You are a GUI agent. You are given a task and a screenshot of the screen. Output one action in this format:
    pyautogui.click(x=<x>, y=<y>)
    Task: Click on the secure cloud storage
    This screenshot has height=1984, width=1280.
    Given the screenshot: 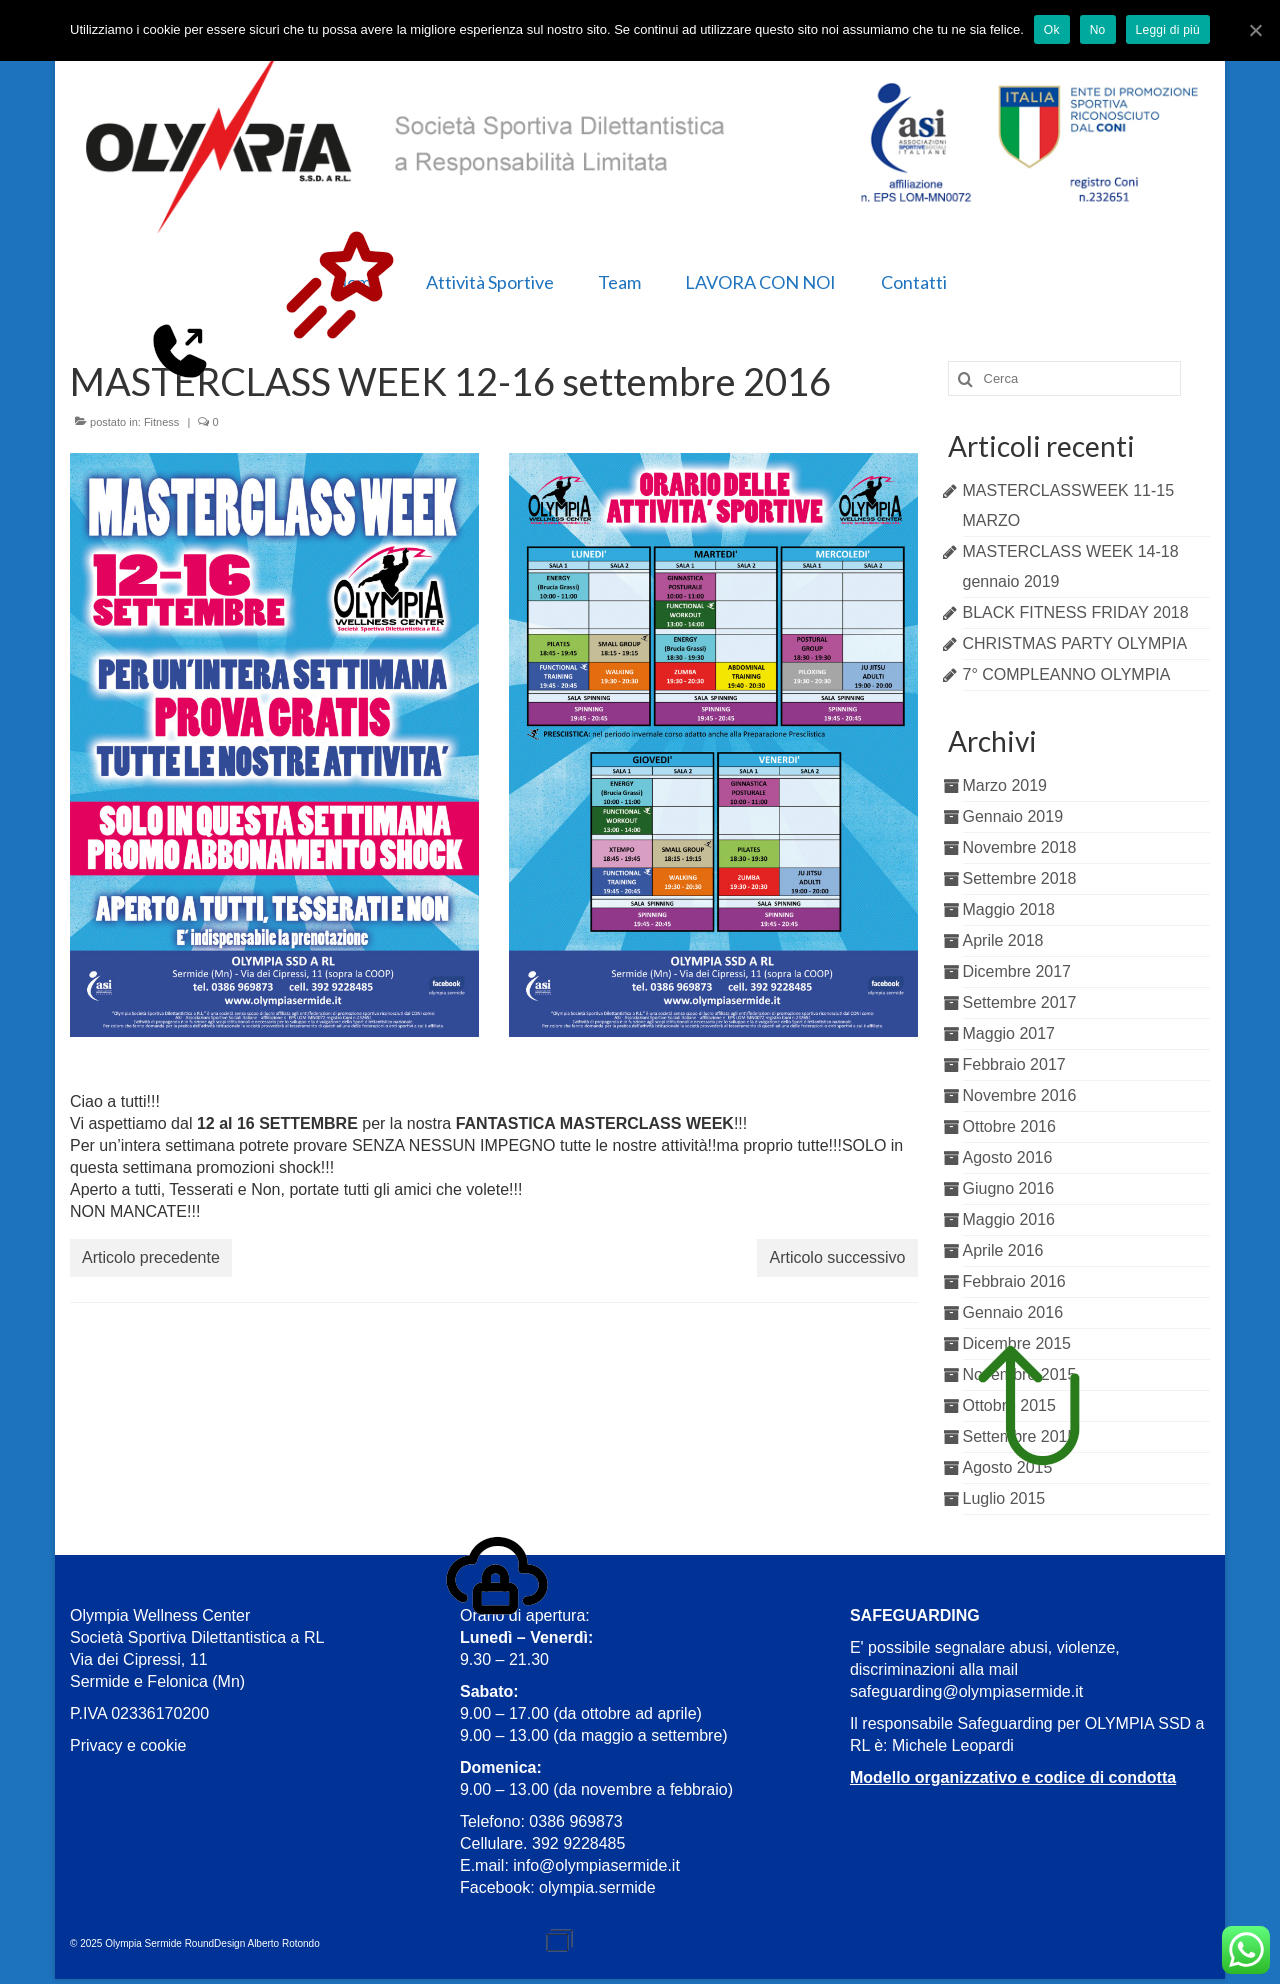 What is the action you would take?
    pyautogui.click(x=495, y=1573)
    